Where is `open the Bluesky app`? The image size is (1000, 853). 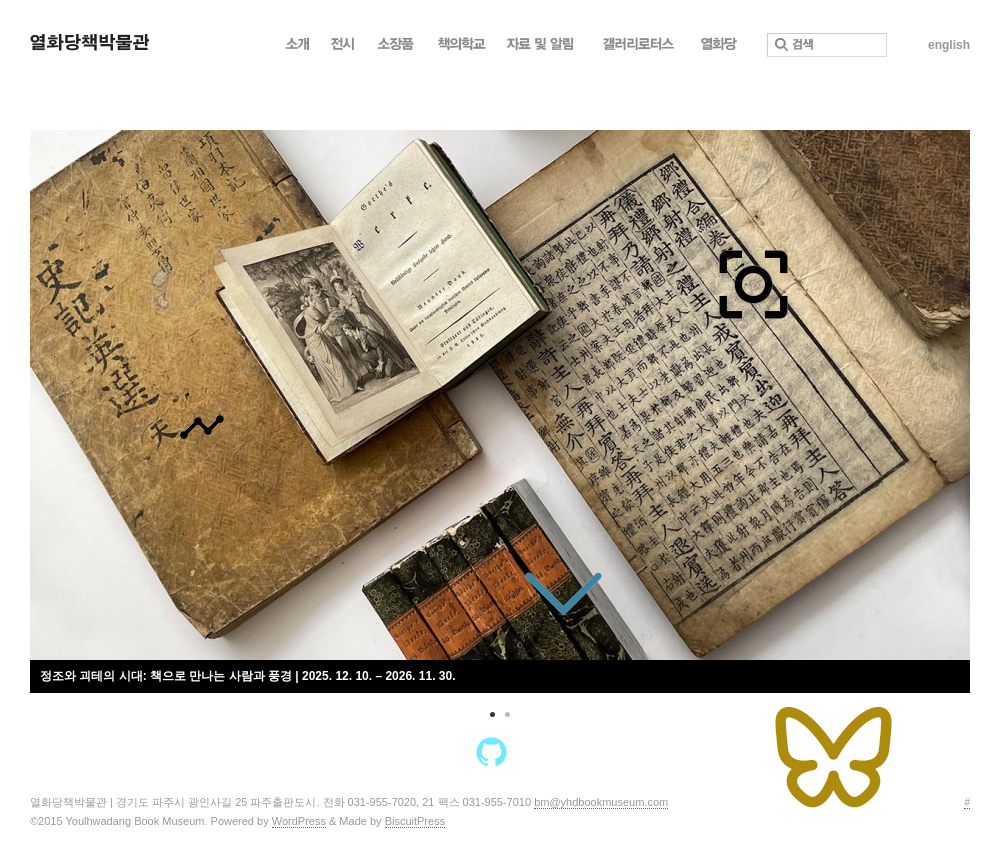
open the Bluesky app is located at coordinates (833, 754).